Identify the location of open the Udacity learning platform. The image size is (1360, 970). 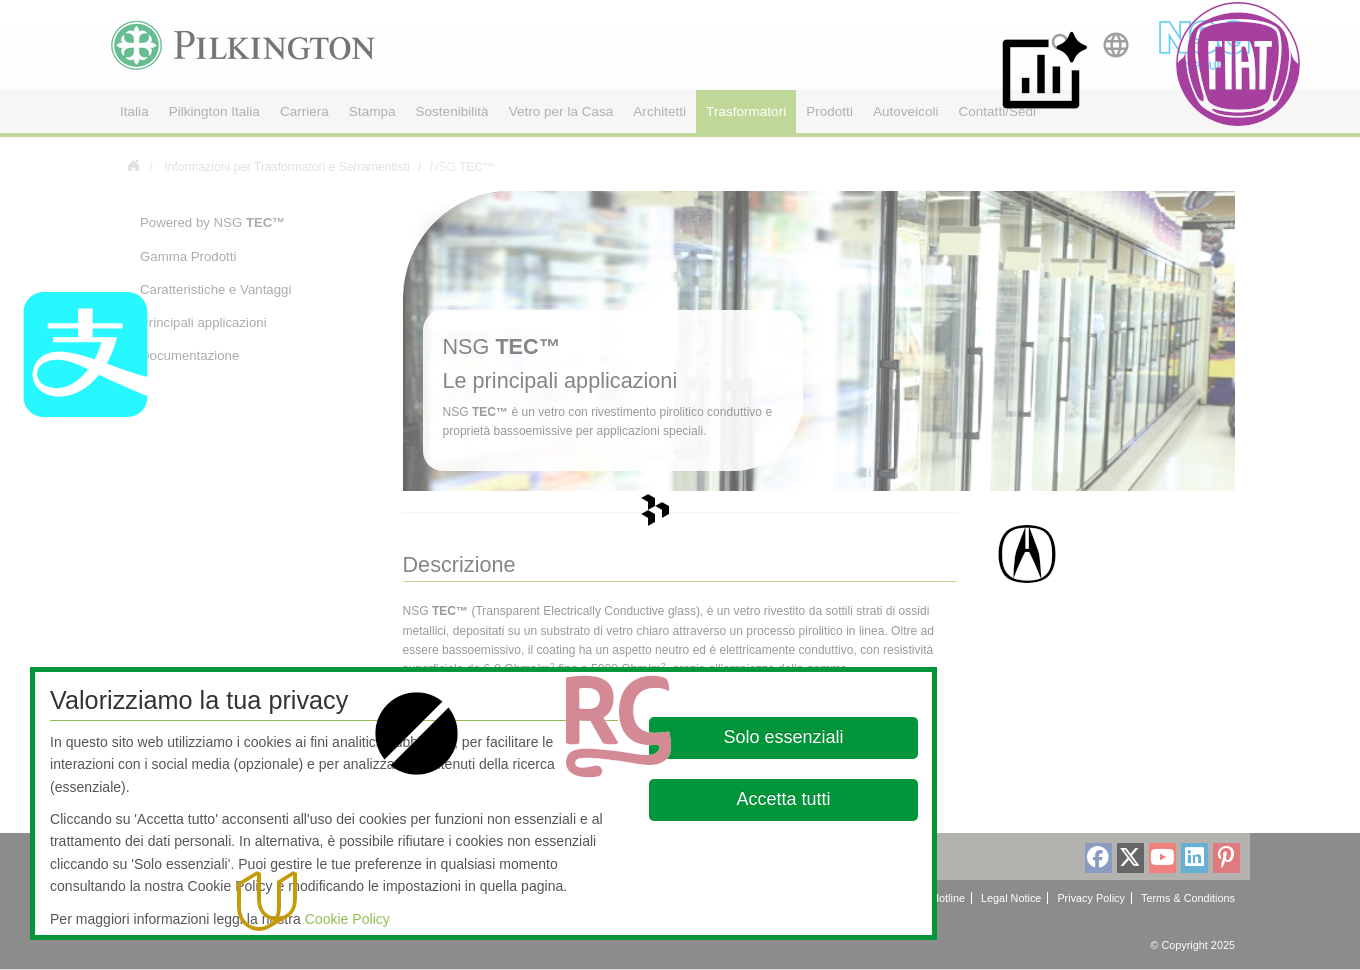
(267, 901).